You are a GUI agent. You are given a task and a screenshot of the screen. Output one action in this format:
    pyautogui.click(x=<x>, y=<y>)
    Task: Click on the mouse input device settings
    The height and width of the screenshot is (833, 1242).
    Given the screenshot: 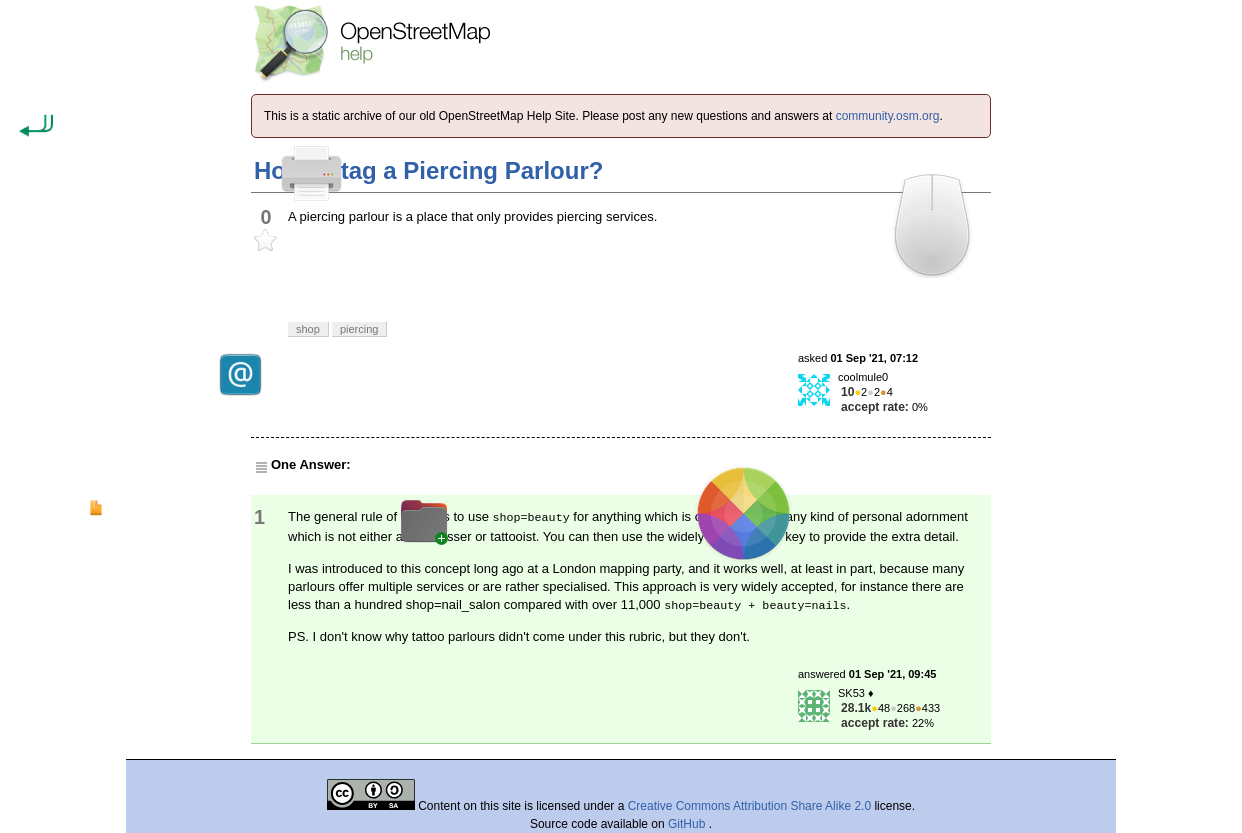 What is the action you would take?
    pyautogui.click(x=933, y=225)
    